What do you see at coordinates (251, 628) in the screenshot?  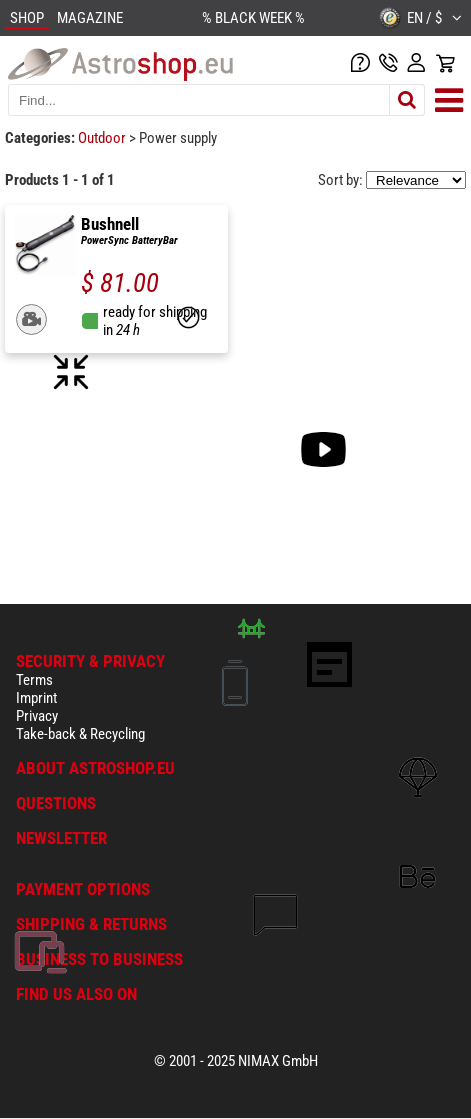 I see `view nearby bridges or crossings` at bounding box center [251, 628].